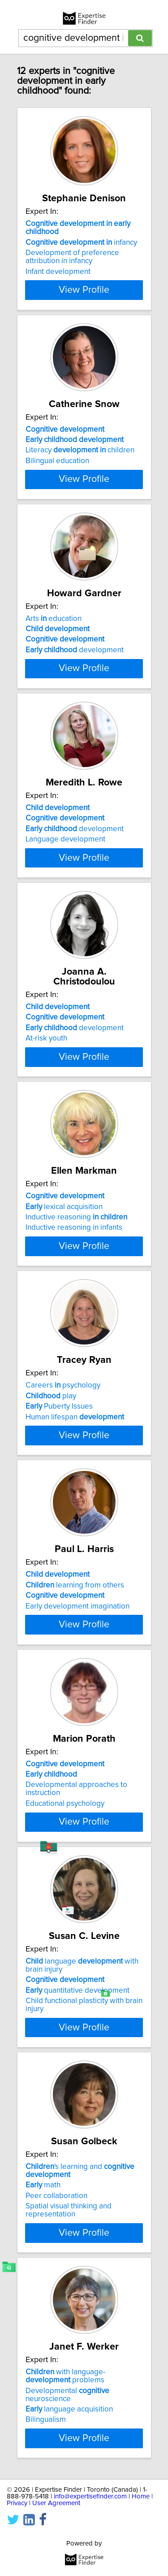 This screenshot has height=2576, width=168. What do you see at coordinates (9, 2267) in the screenshot?
I see `open android 10 system folder` at bounding box center [9, 2267].